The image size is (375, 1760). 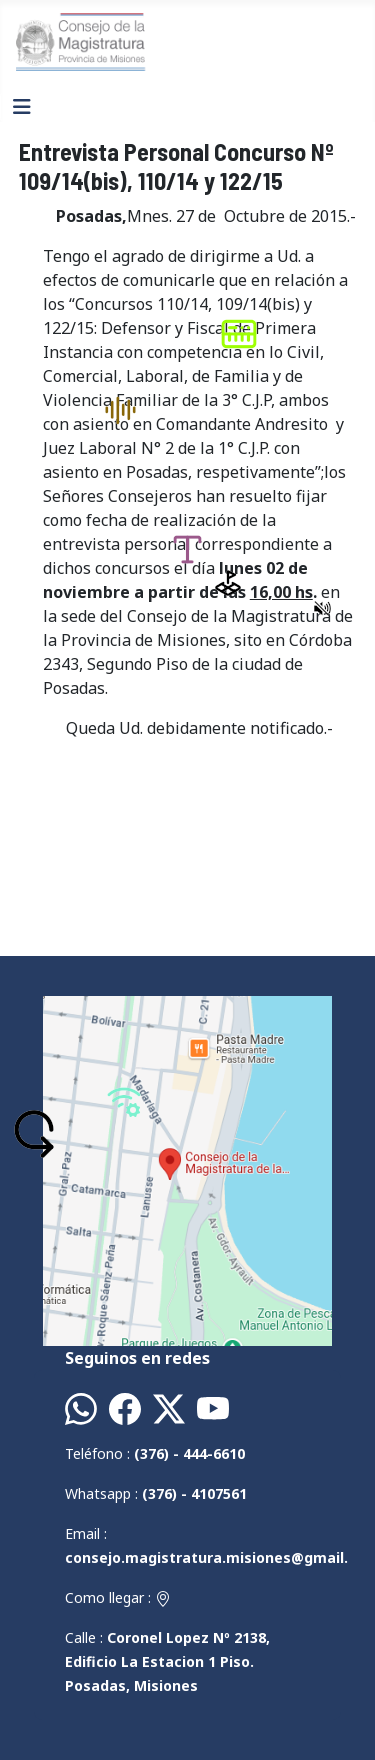 I want to click on audio playback or sound visualization, so click(x=120, y=410).